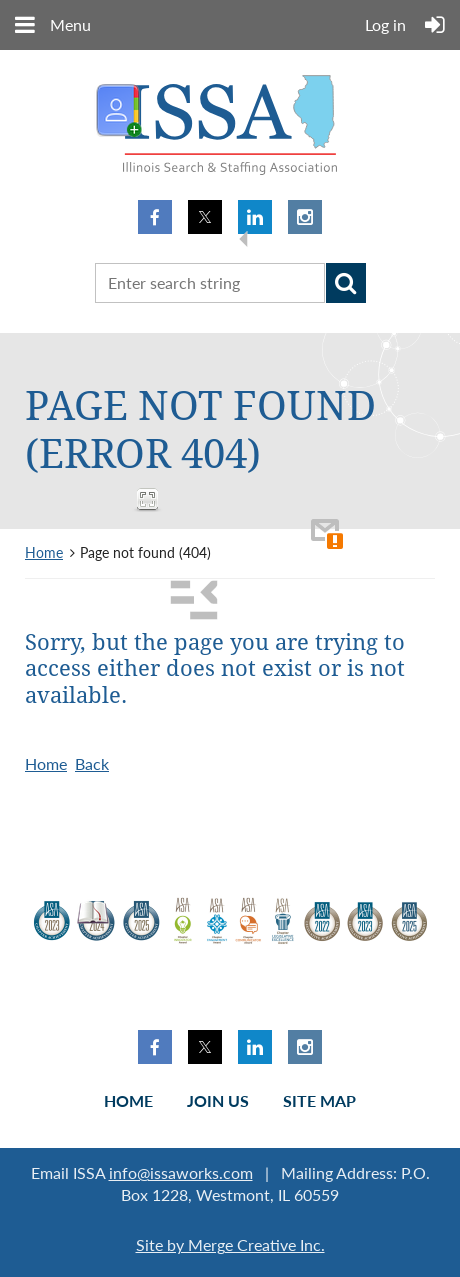 Image resolution: width=460 pixels, height=1277 pixels. Describe the element at coordinates (244, 239) in the screenshot. I see `navigate to the previous item or screen` at that location.